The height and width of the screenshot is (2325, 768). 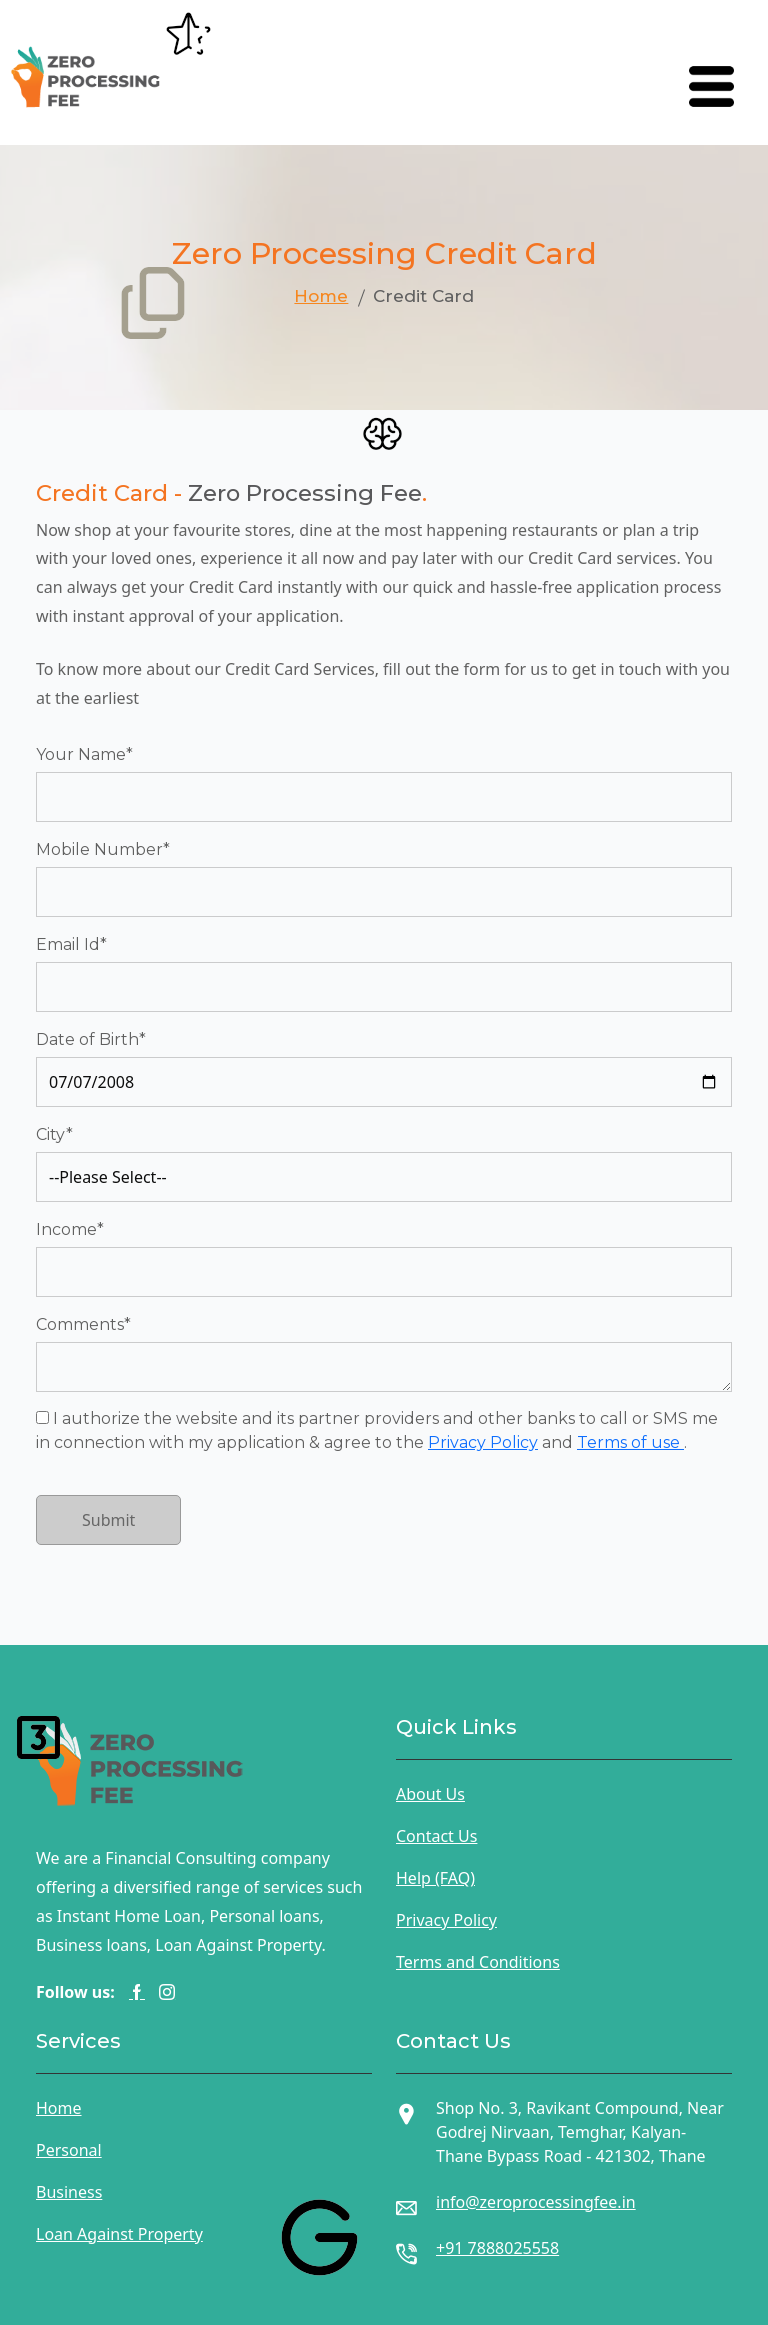 What do you see at coordinates (38, 1737) in the screenshot?
I see `indicates step three in a numbered sequence` at bounding box center [38, 1737].